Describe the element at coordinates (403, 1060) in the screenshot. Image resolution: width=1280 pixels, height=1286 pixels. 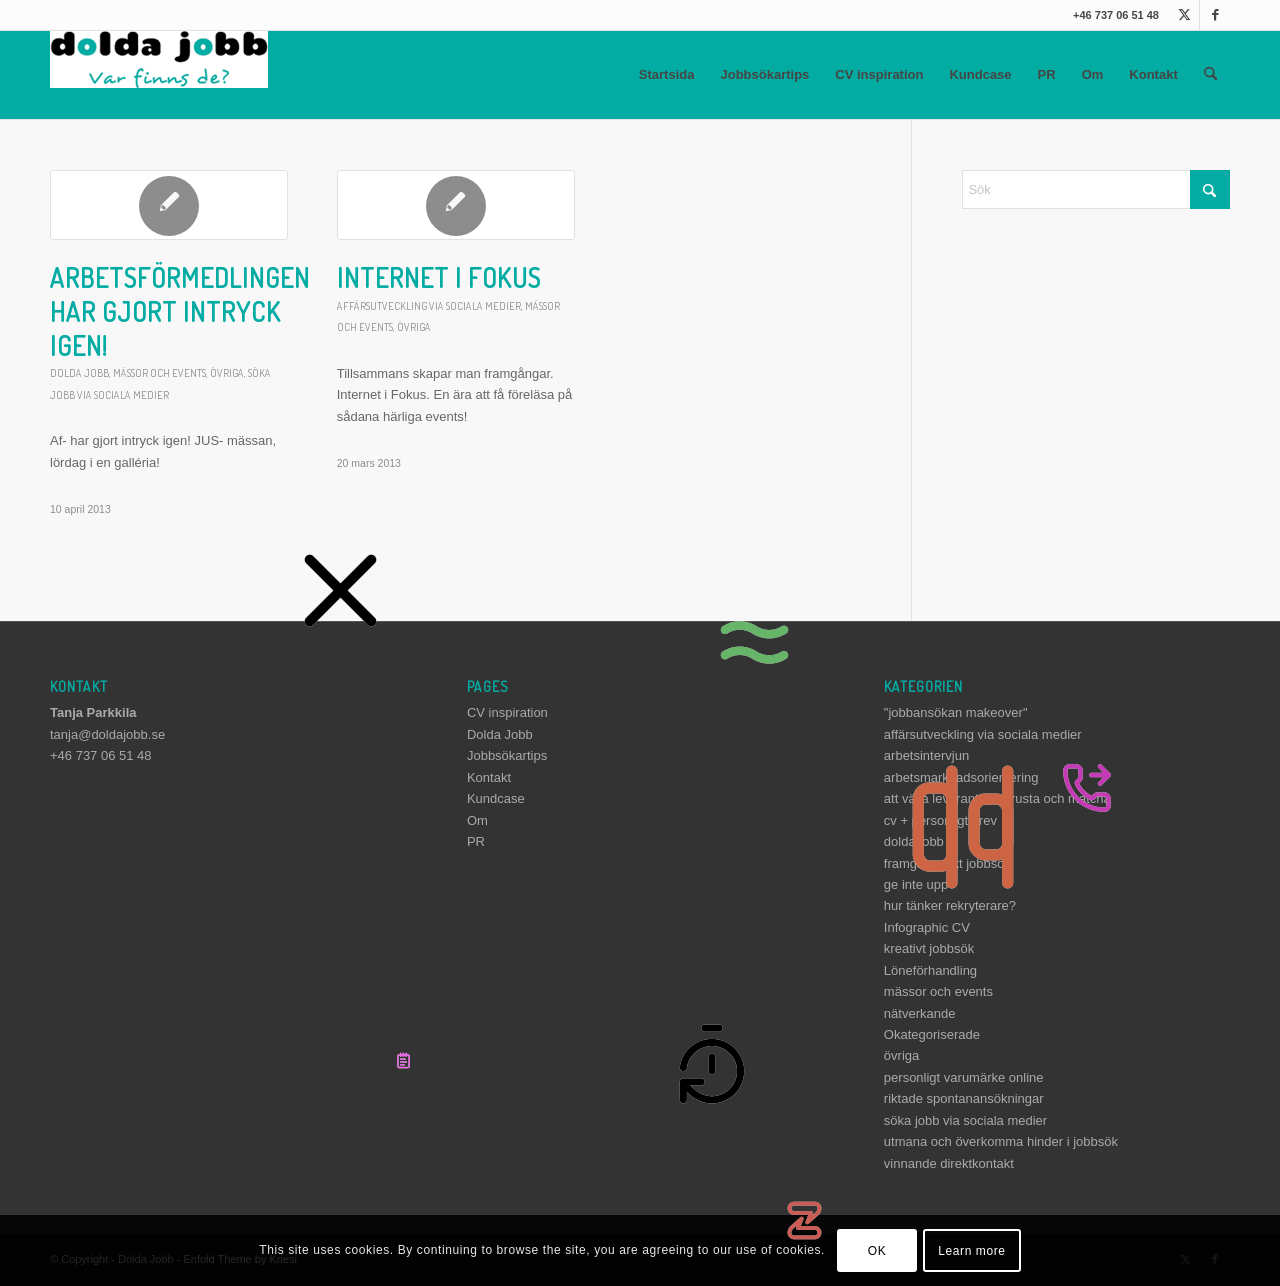
I see `view or edit notes` at that location.